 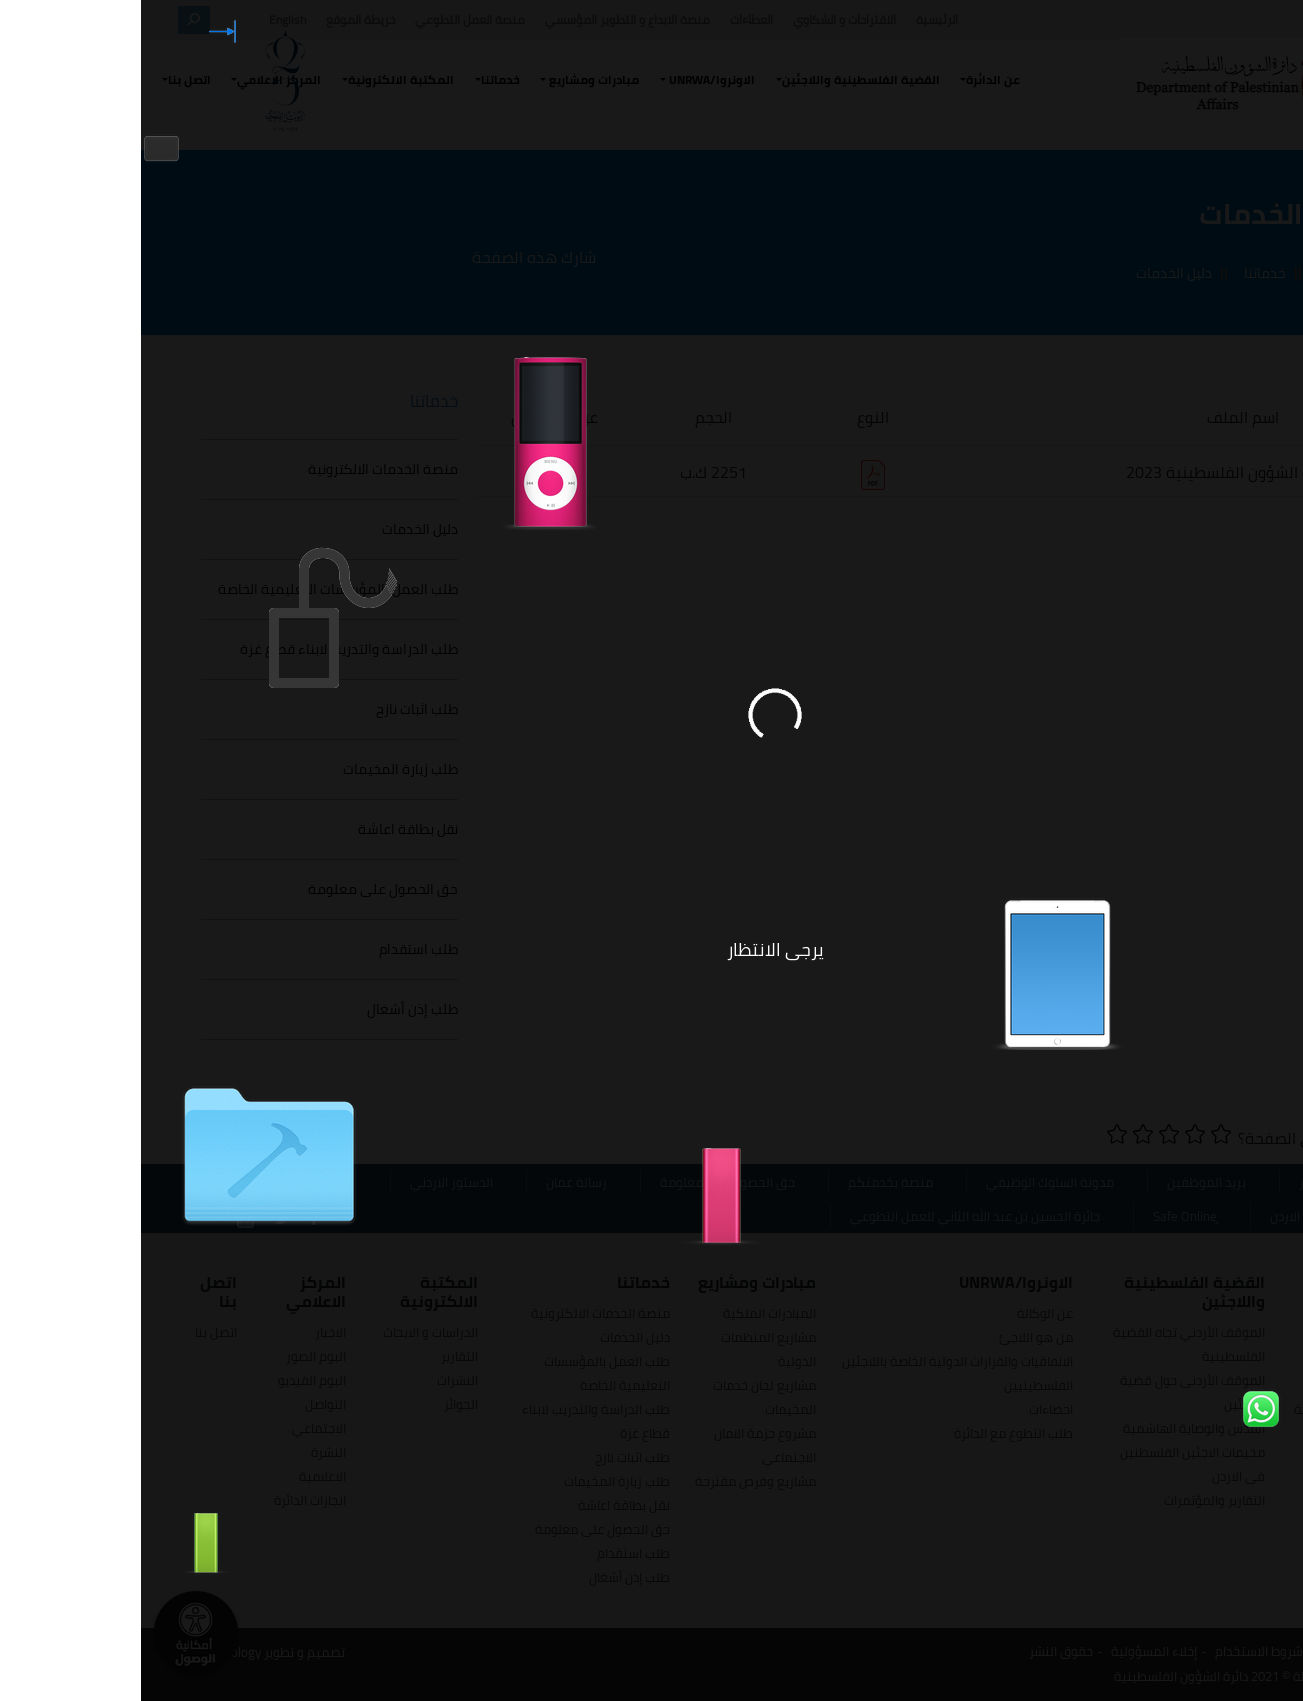 What do you see at coordinates (549, 444) in the screenshot?
I see `iPod nano device in pink` at bounding box center [549, 444].